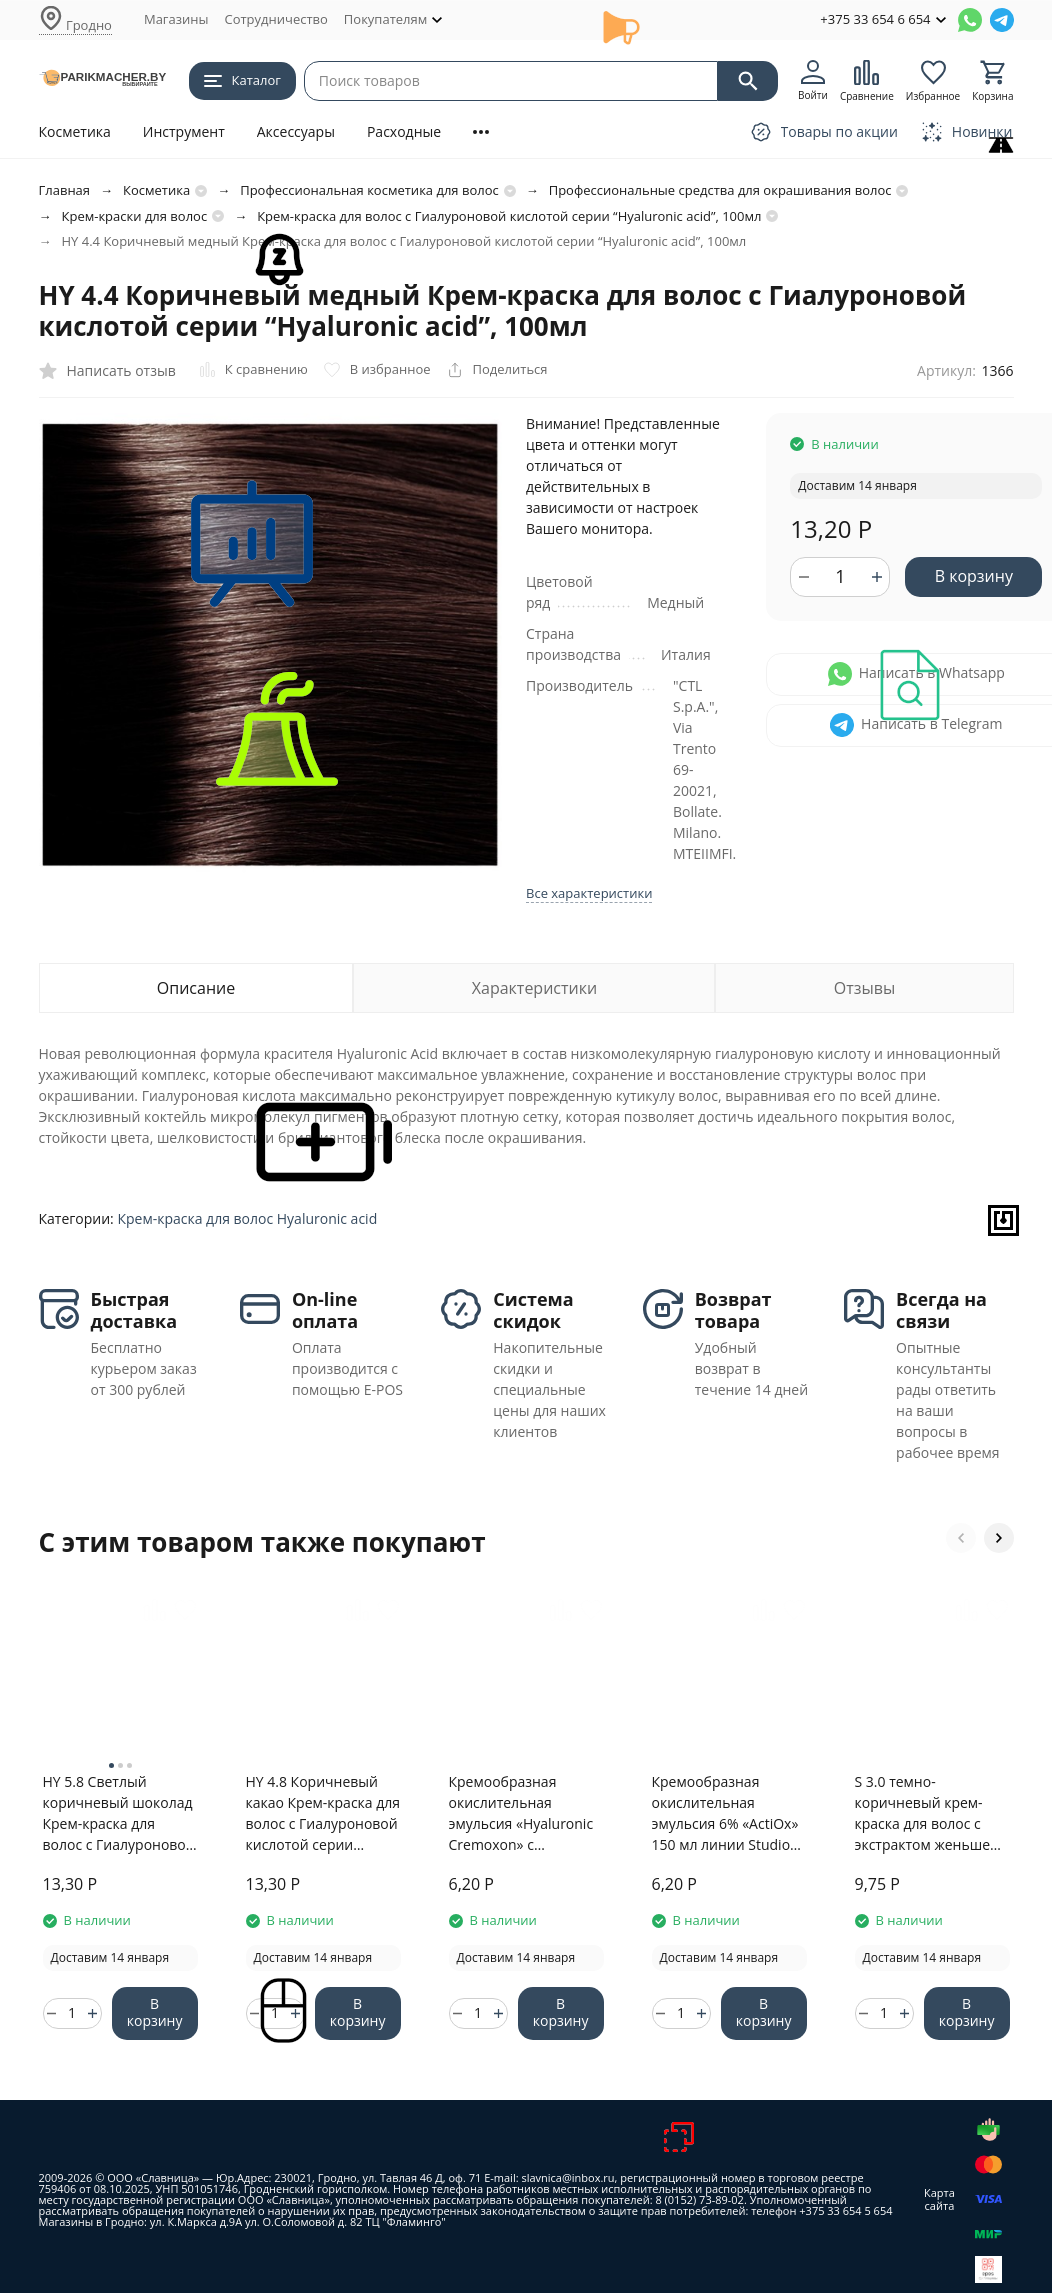 The height and width of the screenshot is (2293, 1052). Describe the element at coordinates (283, 2010) in the screenshot. I see `adjust mouse or pointer settings` at that location.